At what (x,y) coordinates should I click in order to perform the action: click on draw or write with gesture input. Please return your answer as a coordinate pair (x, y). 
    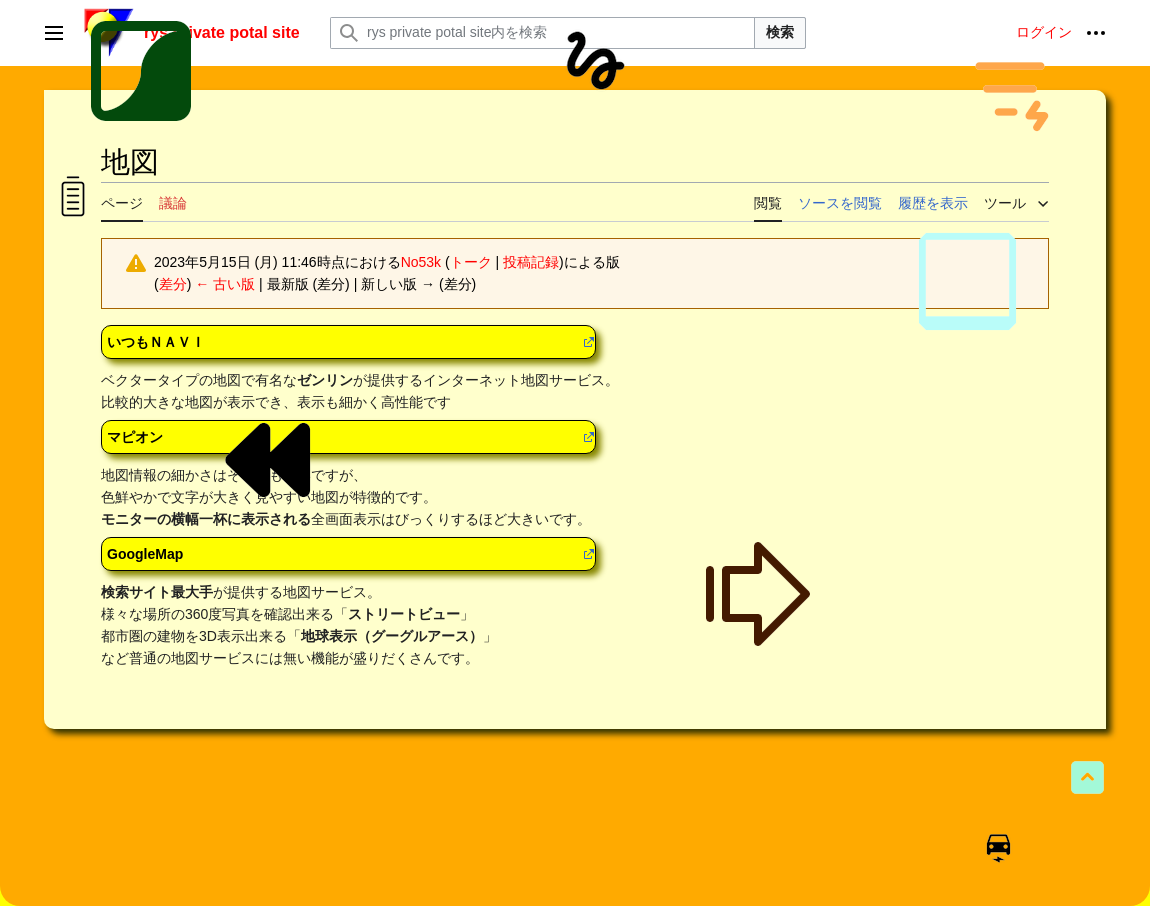
    Looking at the image, I should click on (595, 60).